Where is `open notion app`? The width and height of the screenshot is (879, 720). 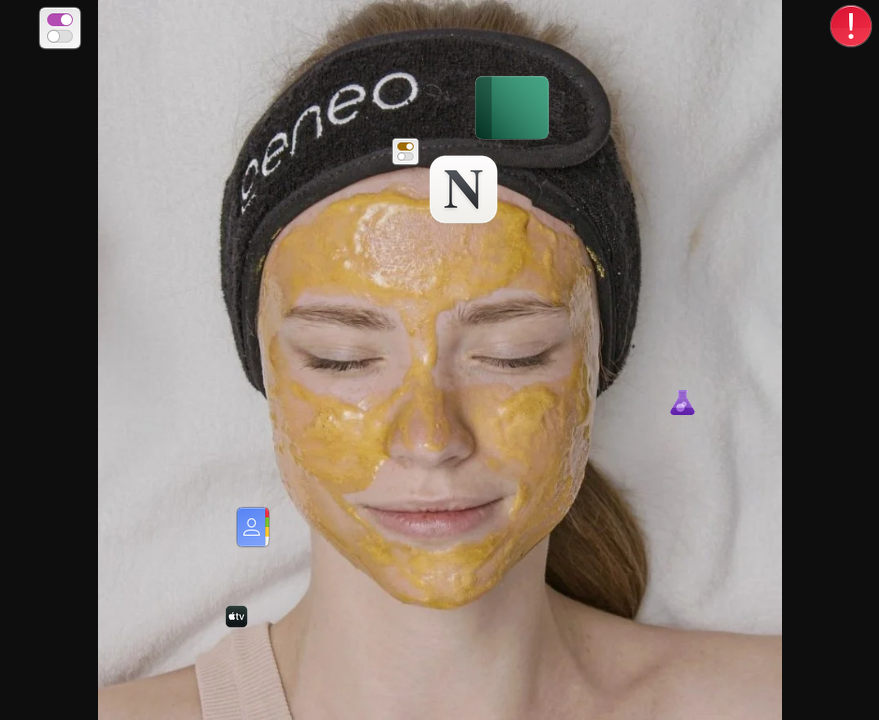 open notion app is located at coordinates (463, 189).